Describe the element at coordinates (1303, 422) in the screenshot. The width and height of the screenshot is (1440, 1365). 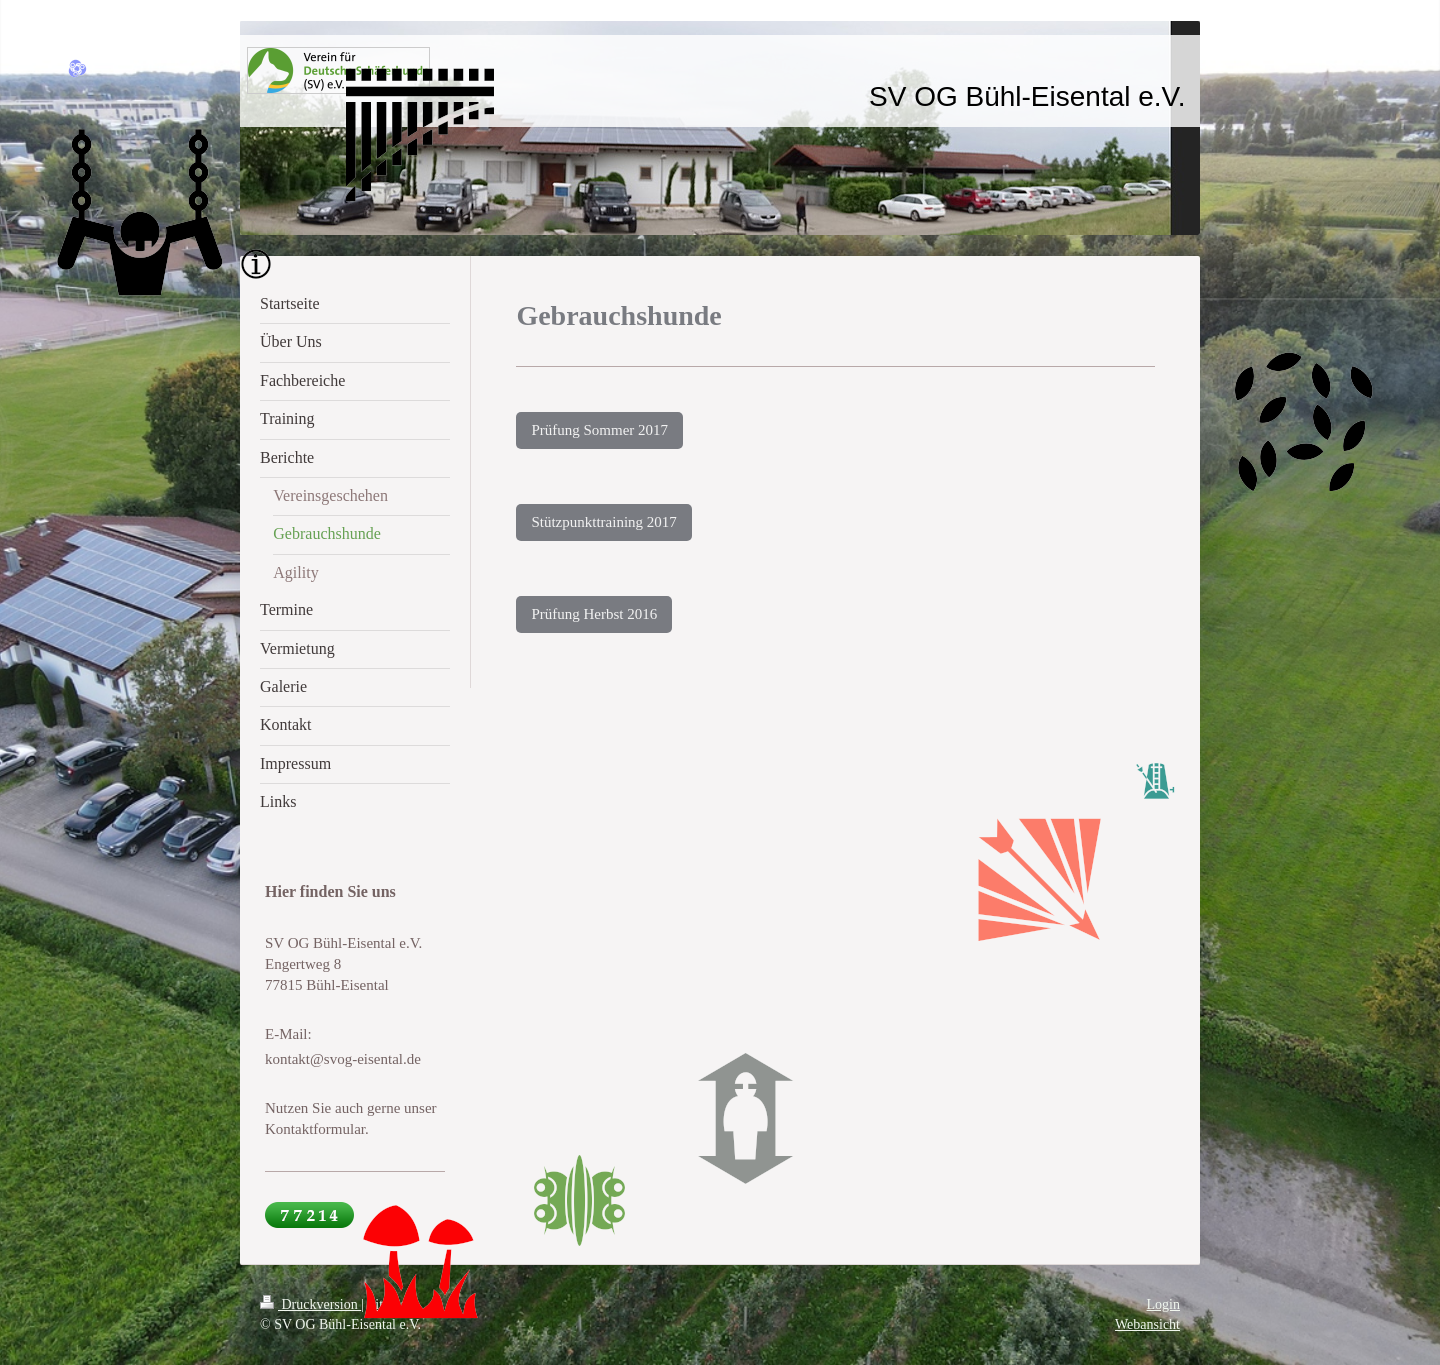
I see `sesame seeds ingredient or allergen indicator` at that location.